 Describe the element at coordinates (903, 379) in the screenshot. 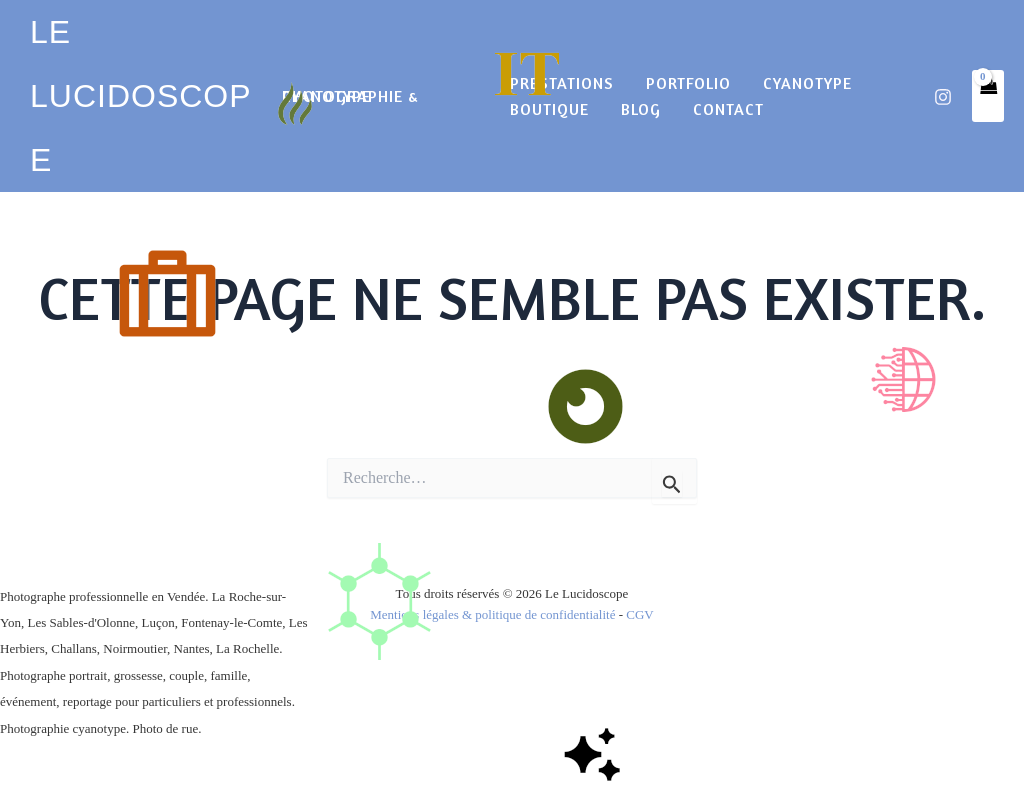

I see `open CircuitVerse digital circuit simulator` at that location.